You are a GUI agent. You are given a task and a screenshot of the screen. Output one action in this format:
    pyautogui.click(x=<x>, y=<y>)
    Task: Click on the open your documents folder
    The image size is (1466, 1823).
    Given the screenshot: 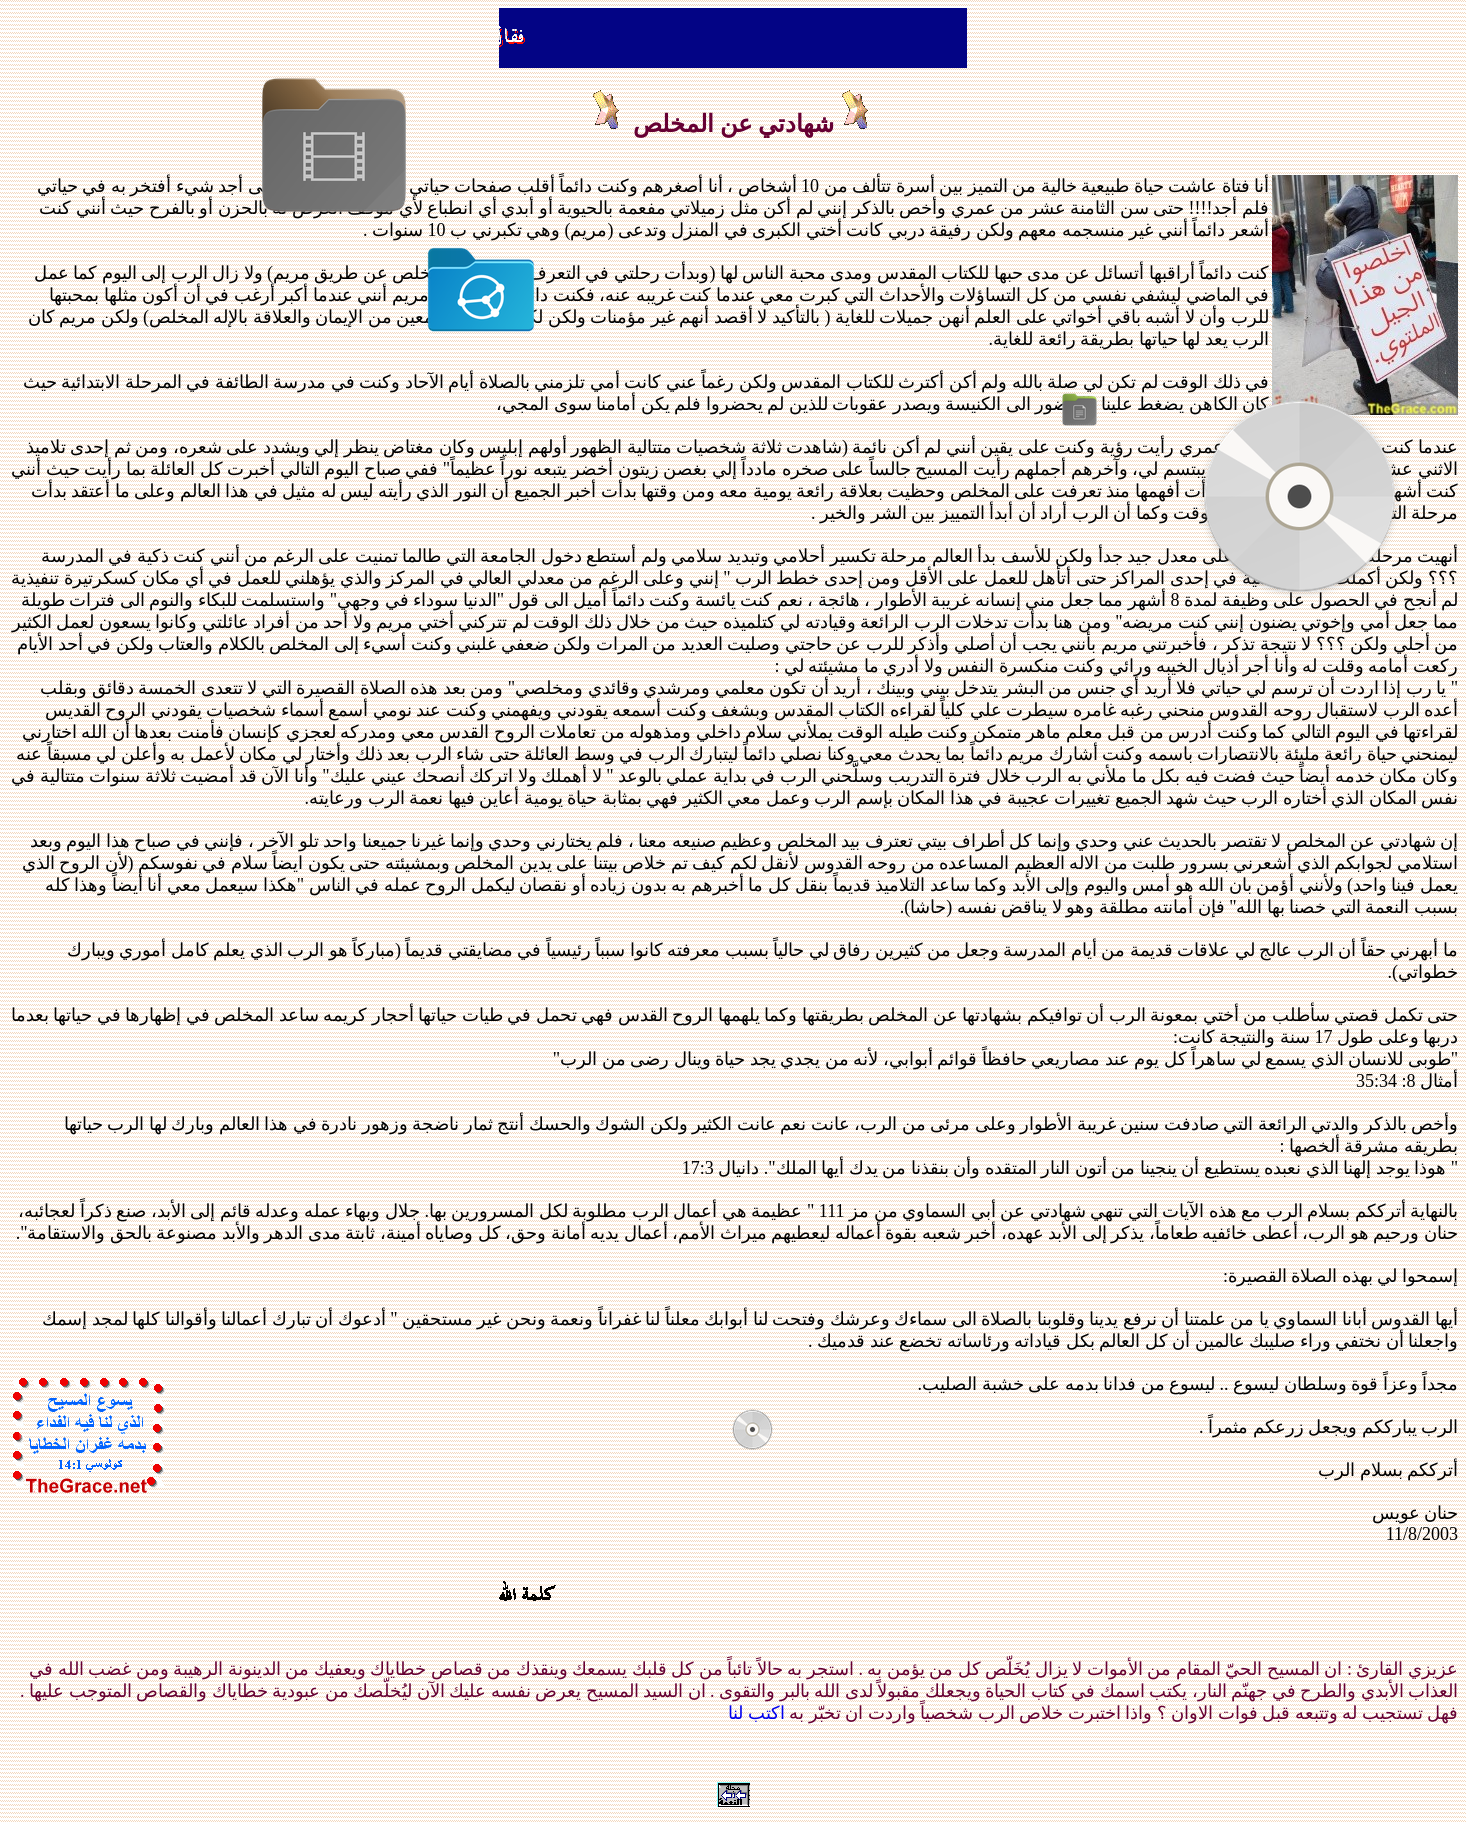 What is the action you would take?
    pyautogui.click(x=1079, y=409)
    